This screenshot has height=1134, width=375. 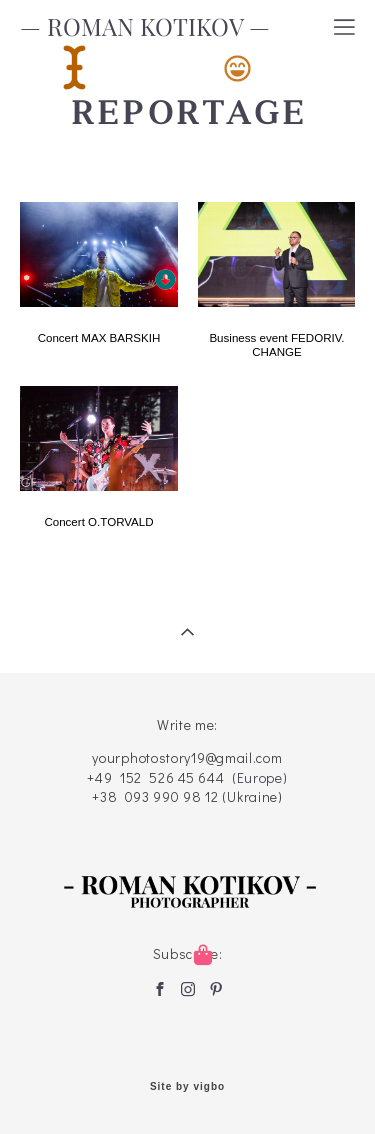 What do you see at coordinates (237, 68) in the screenshot?
I see `add a laughing emoji reaction` at bounding box center [237, 68].